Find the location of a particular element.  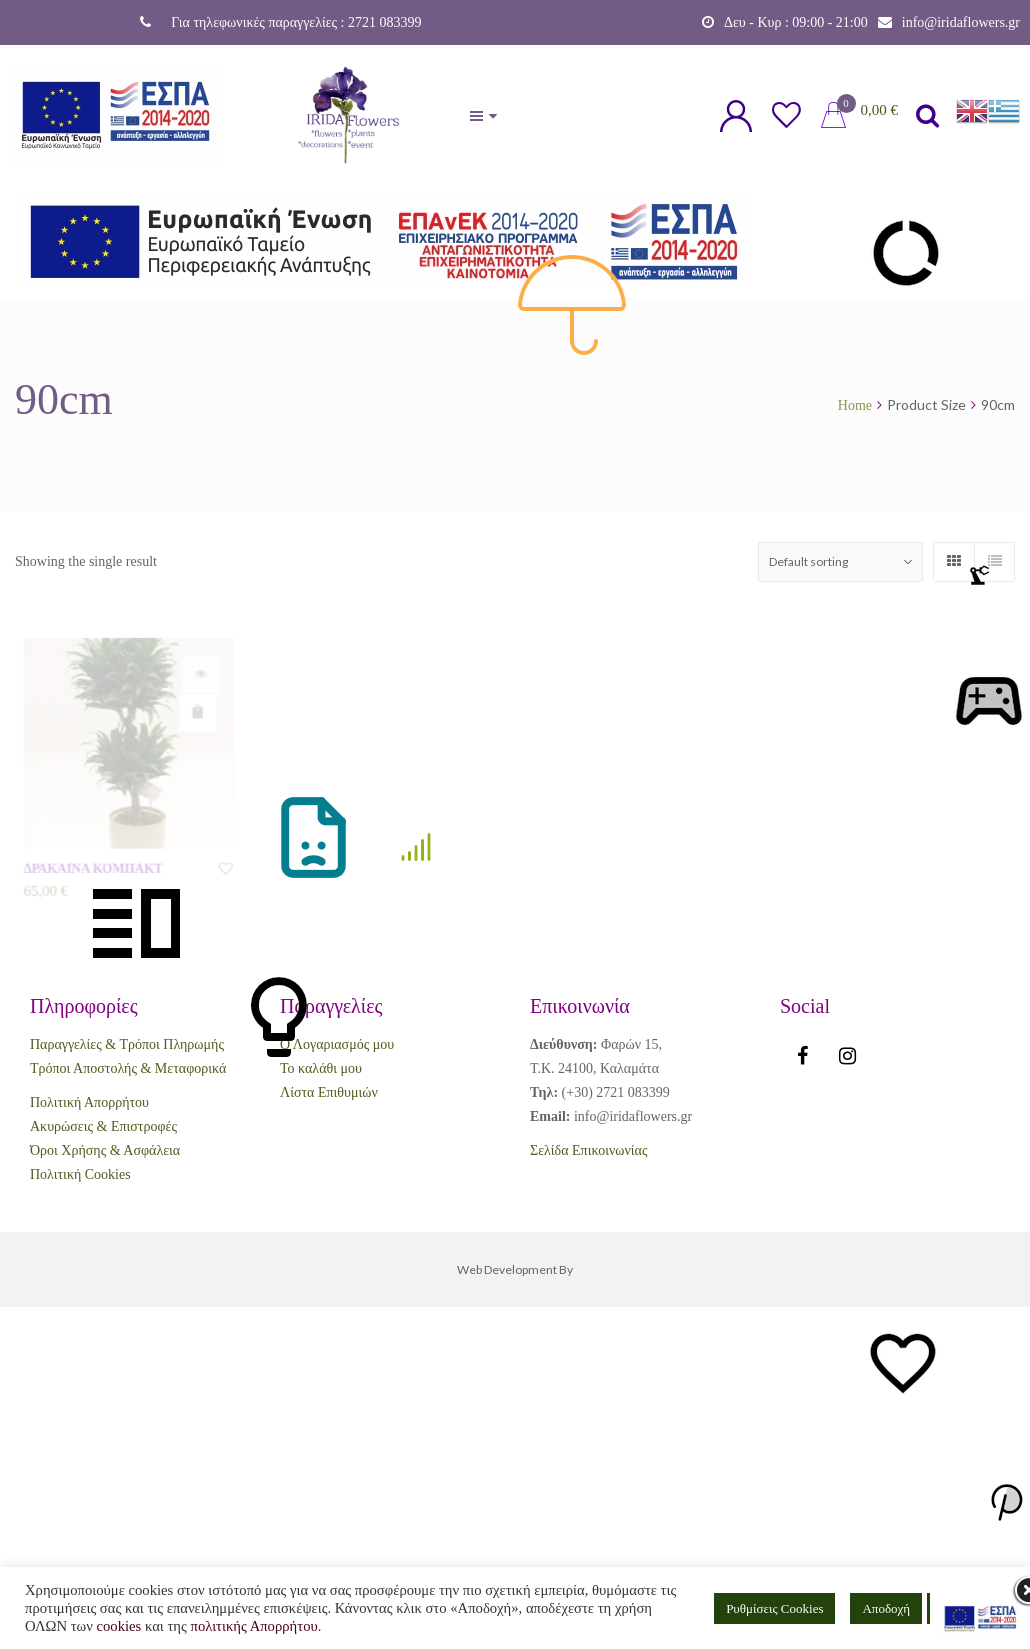

open Pinterest app is located at coordinates (1005, 1502).